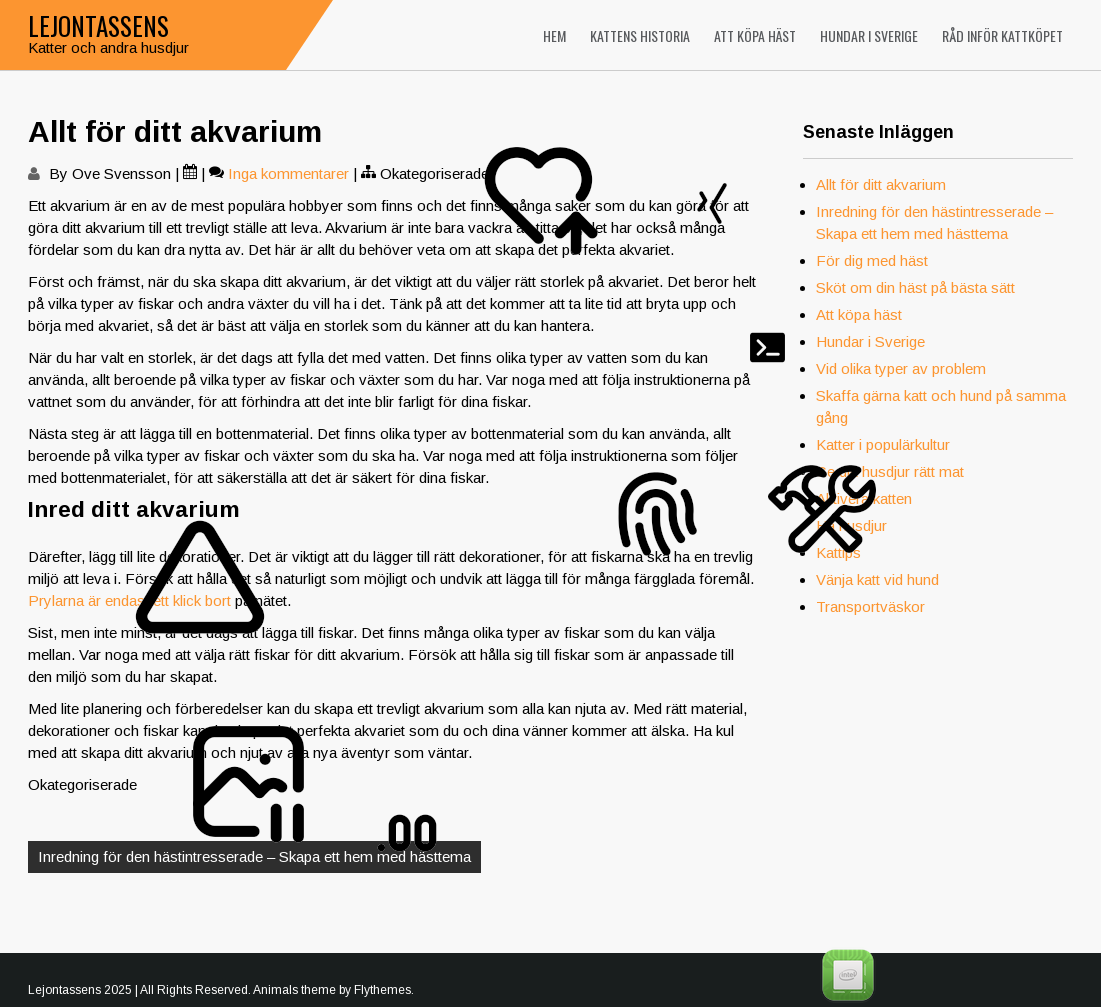  What do you see at coordinates (711, 203) in the screenshot?
I see `connect with xing professional network` at bounding box center [711, 203].